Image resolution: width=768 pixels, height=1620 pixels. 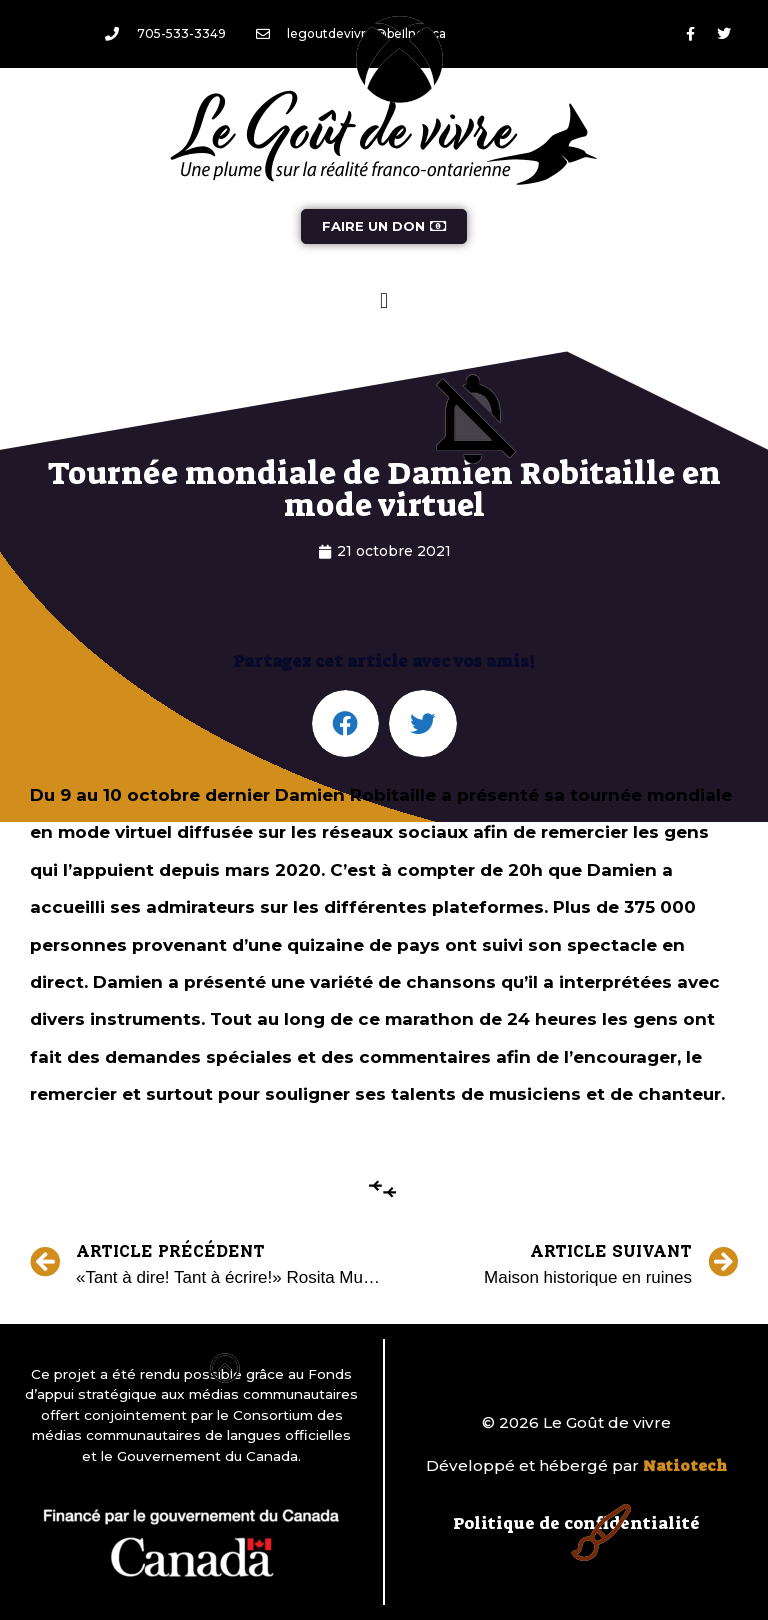 I want to click on scroll to top of page, so click(x=225, y=1368).